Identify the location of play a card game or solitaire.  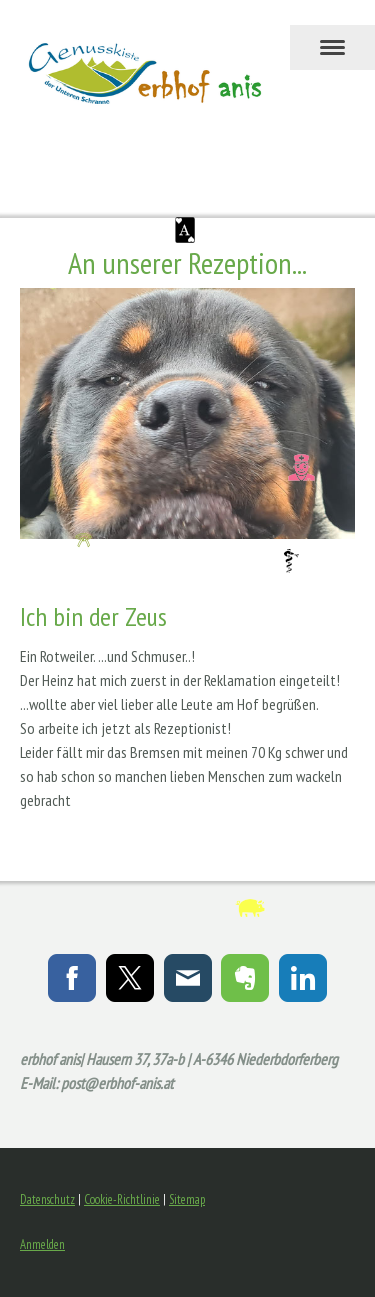
(185, 230).